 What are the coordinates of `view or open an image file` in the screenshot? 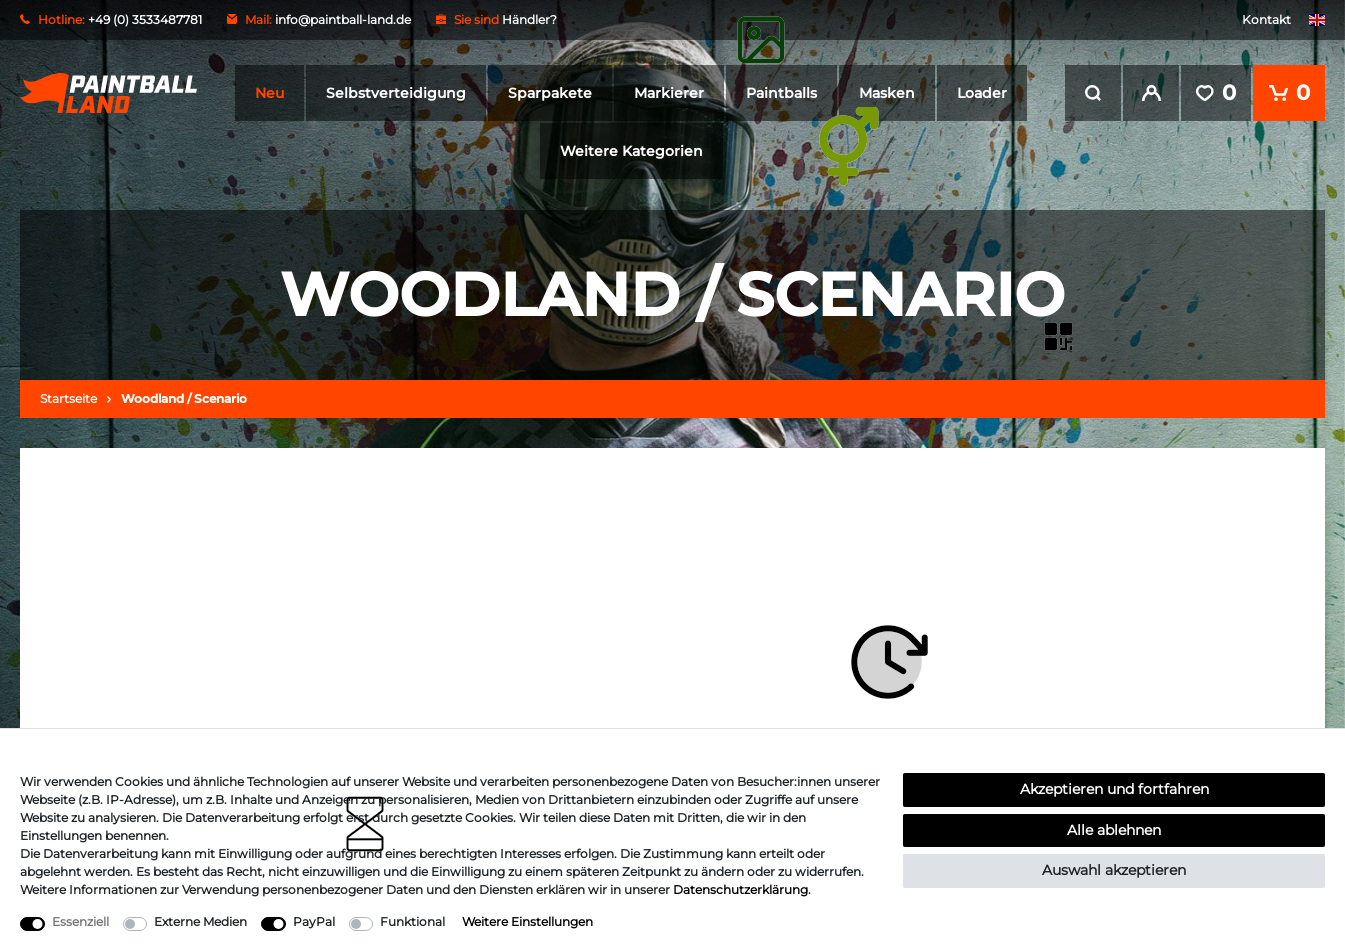 It's located at (761, 40).